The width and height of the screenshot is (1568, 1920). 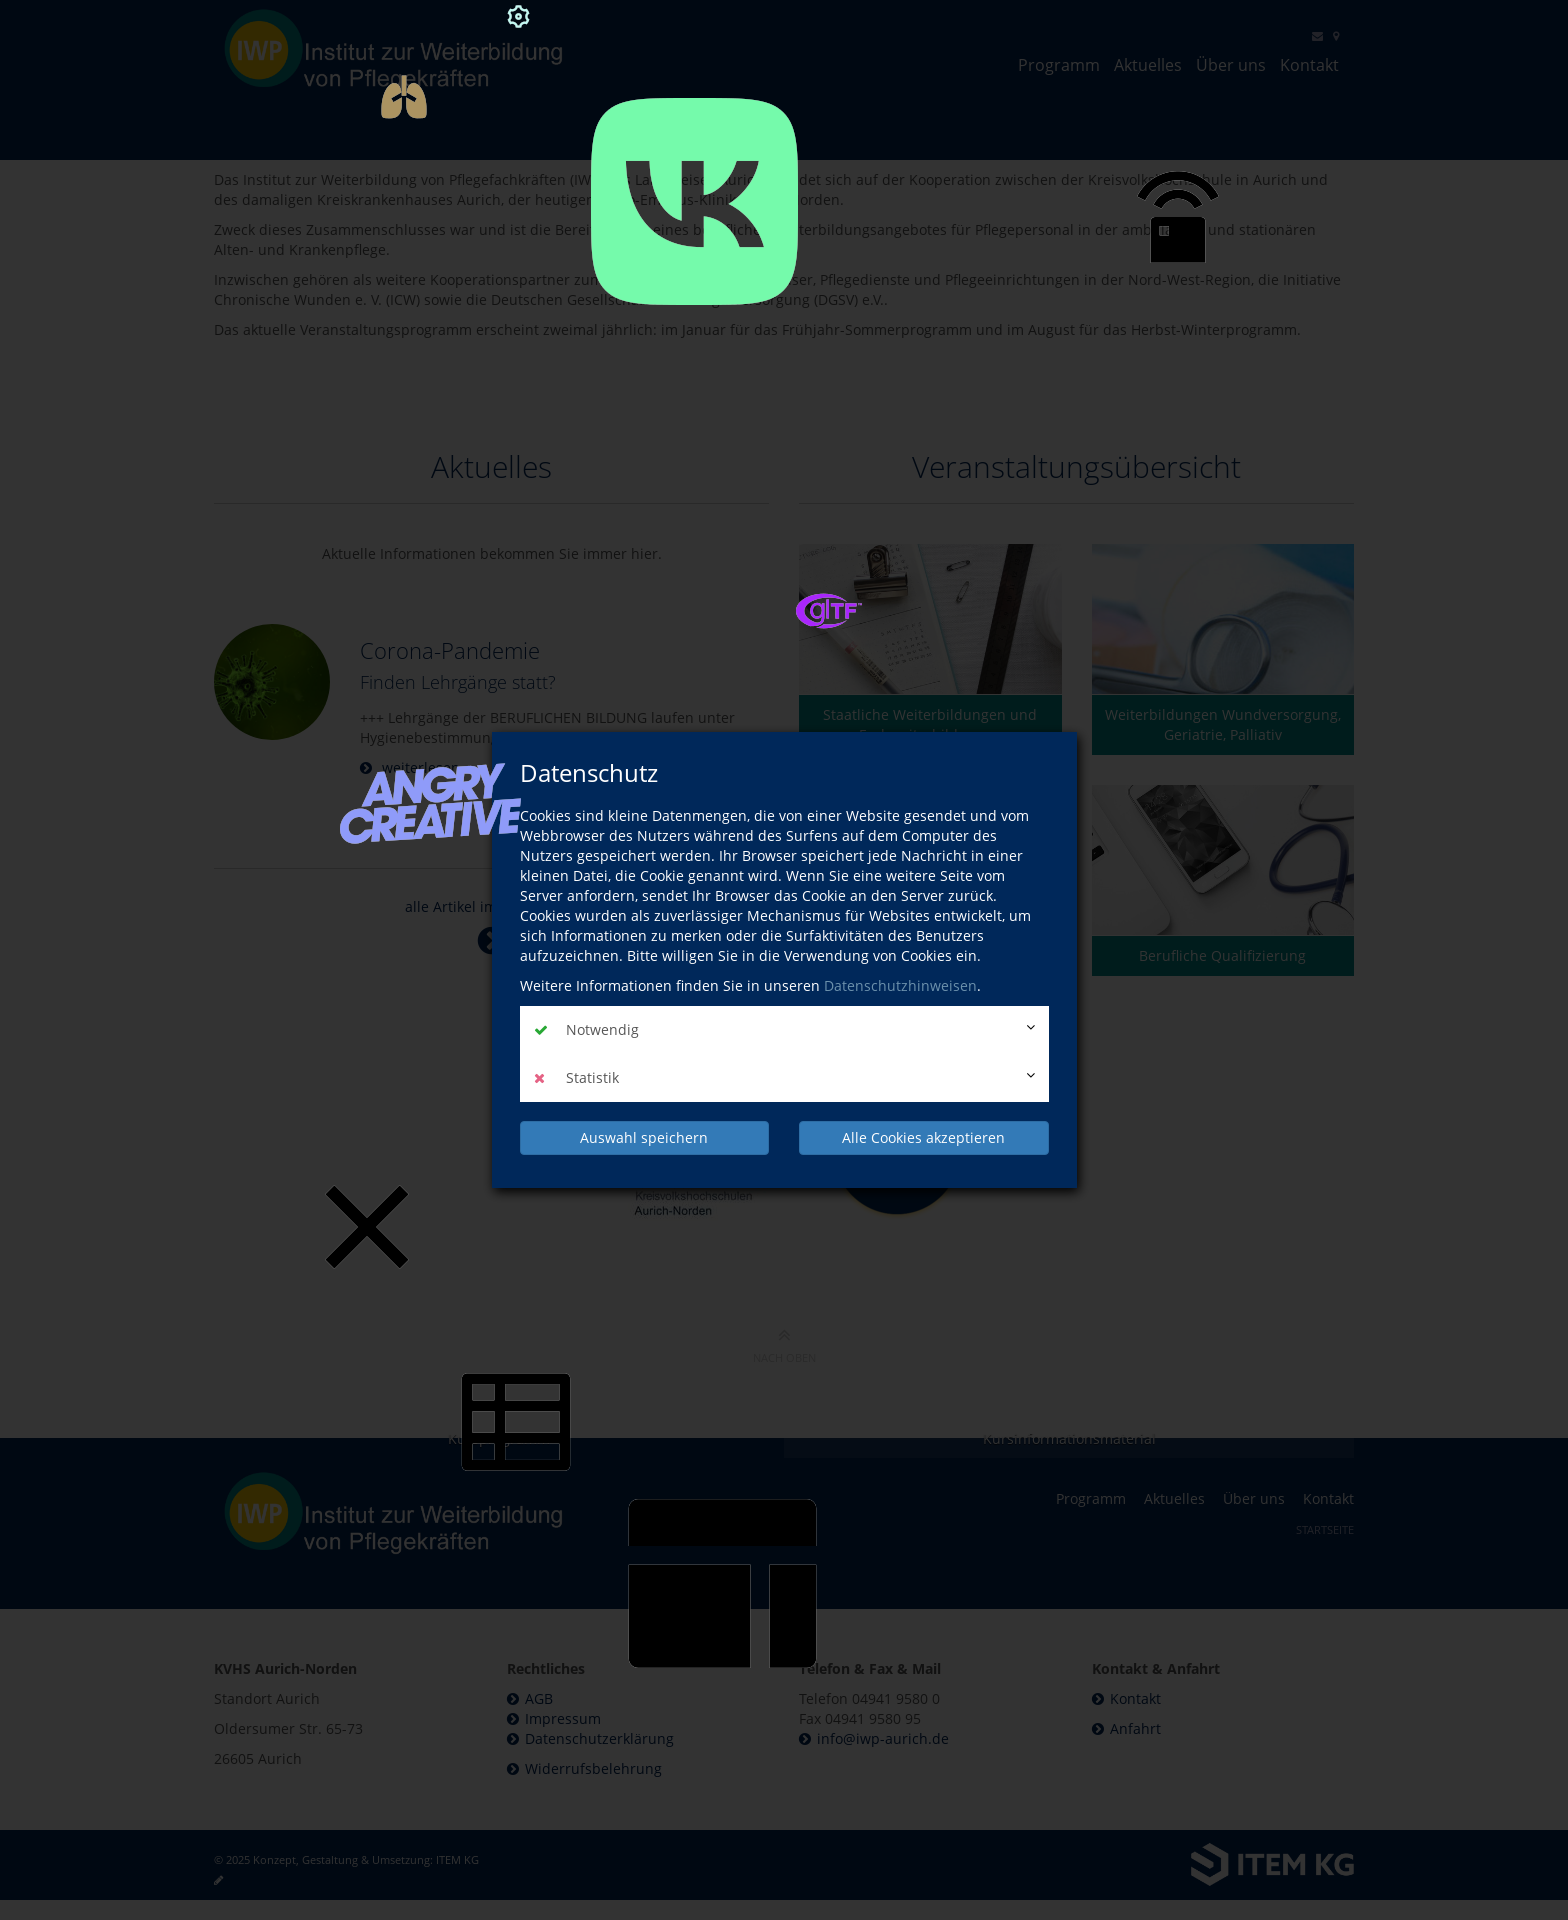 I want to click on close the current window or dialog, so click(x=367, y=1227).